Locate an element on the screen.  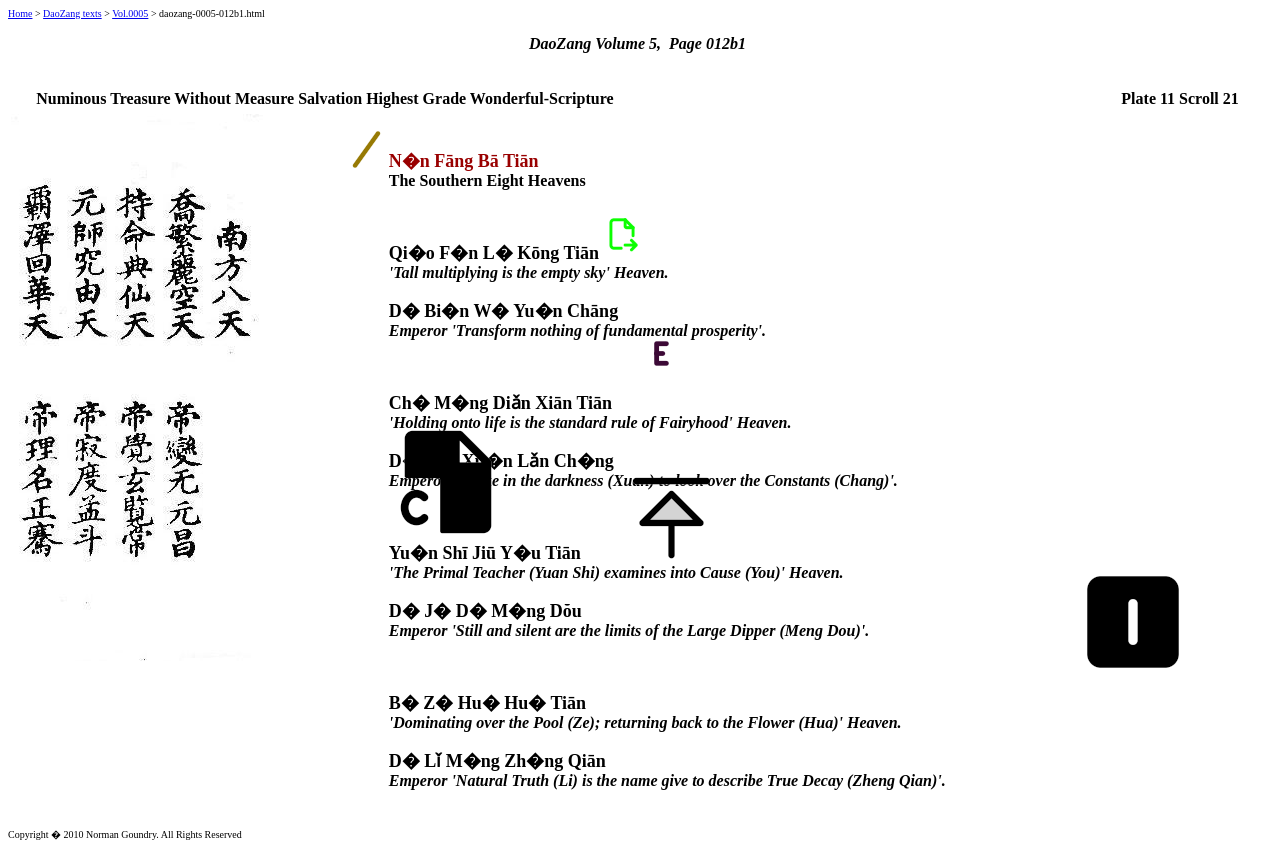
export file to another location is located at coordinates (622, 234).